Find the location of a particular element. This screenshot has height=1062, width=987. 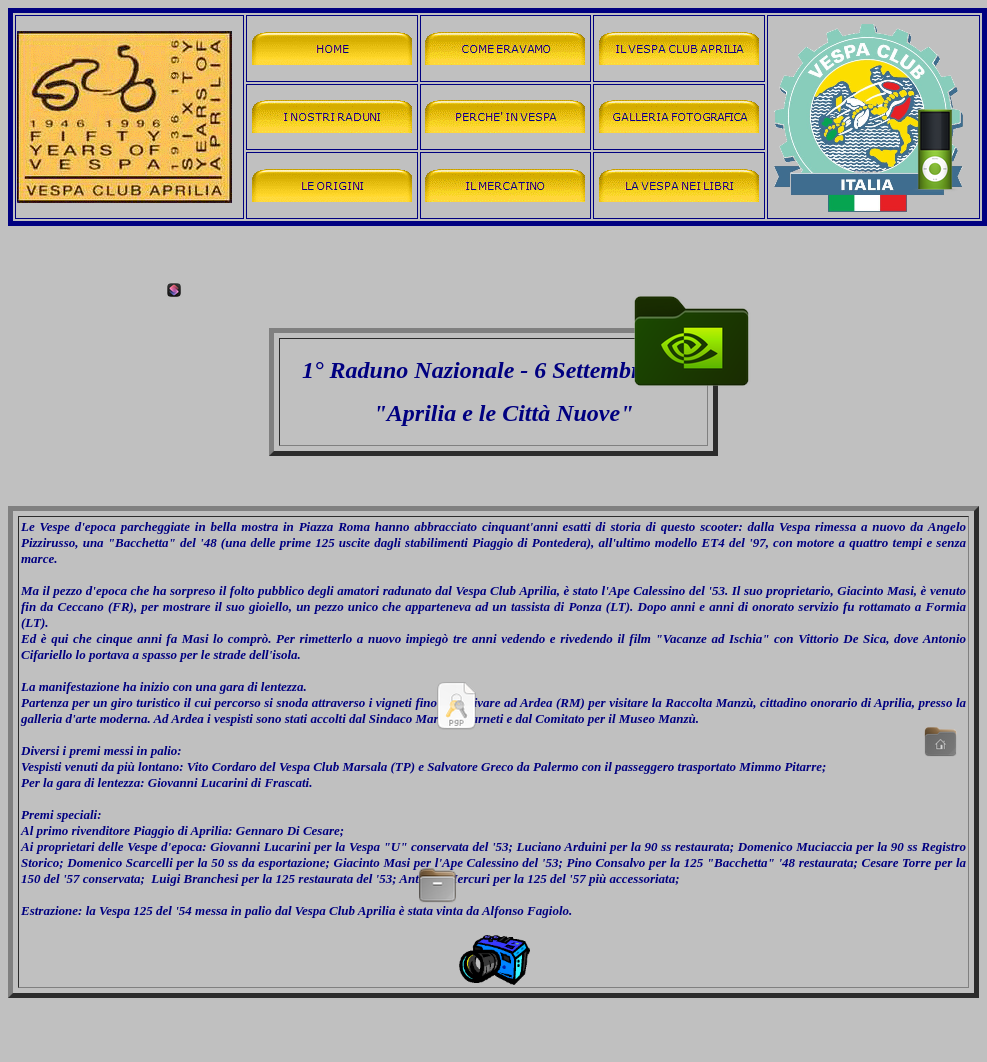

open nvidia files folder is located at coordinates (691, 344).